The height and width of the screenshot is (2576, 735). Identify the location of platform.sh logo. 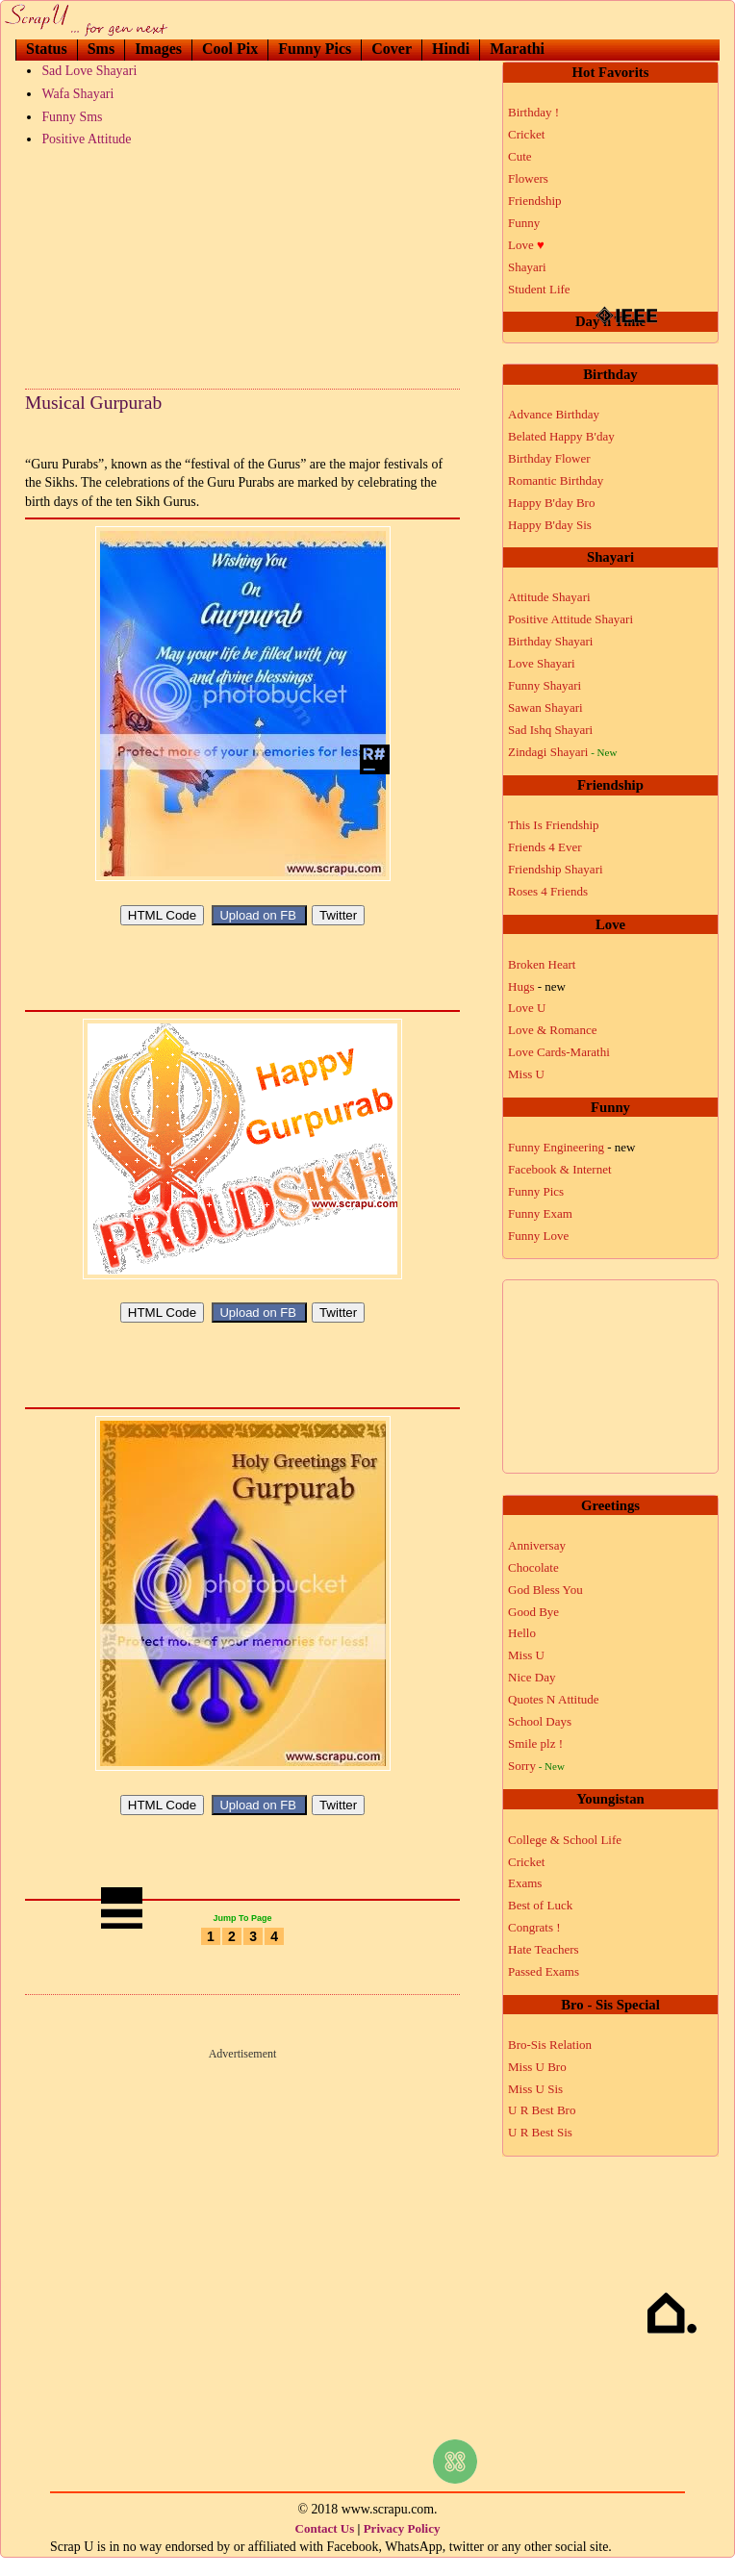
(121, 1907).